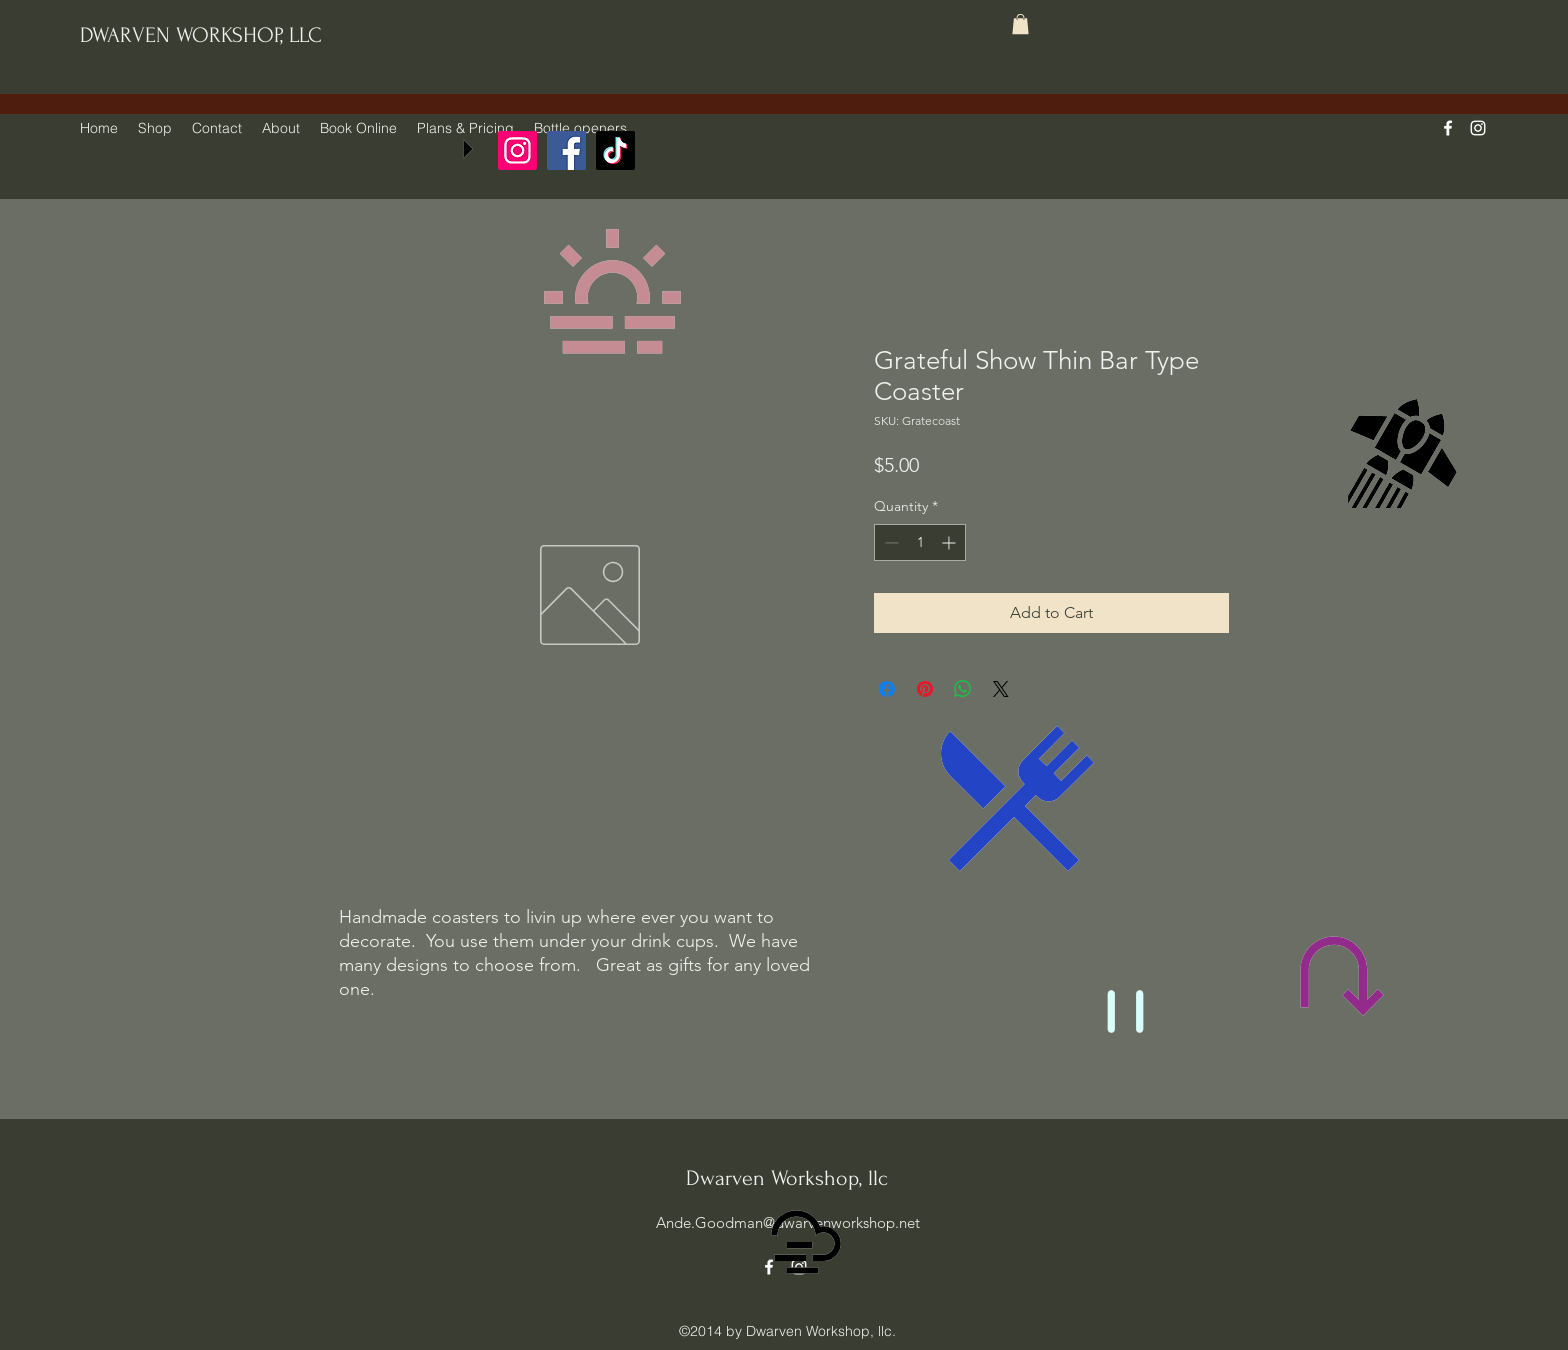 This screenshot has width=1568, height=1350. What do you see at coordinates (806, 1242) in the screenshot?
I see `view current wind conditions` at bounding box center [806, 1242].